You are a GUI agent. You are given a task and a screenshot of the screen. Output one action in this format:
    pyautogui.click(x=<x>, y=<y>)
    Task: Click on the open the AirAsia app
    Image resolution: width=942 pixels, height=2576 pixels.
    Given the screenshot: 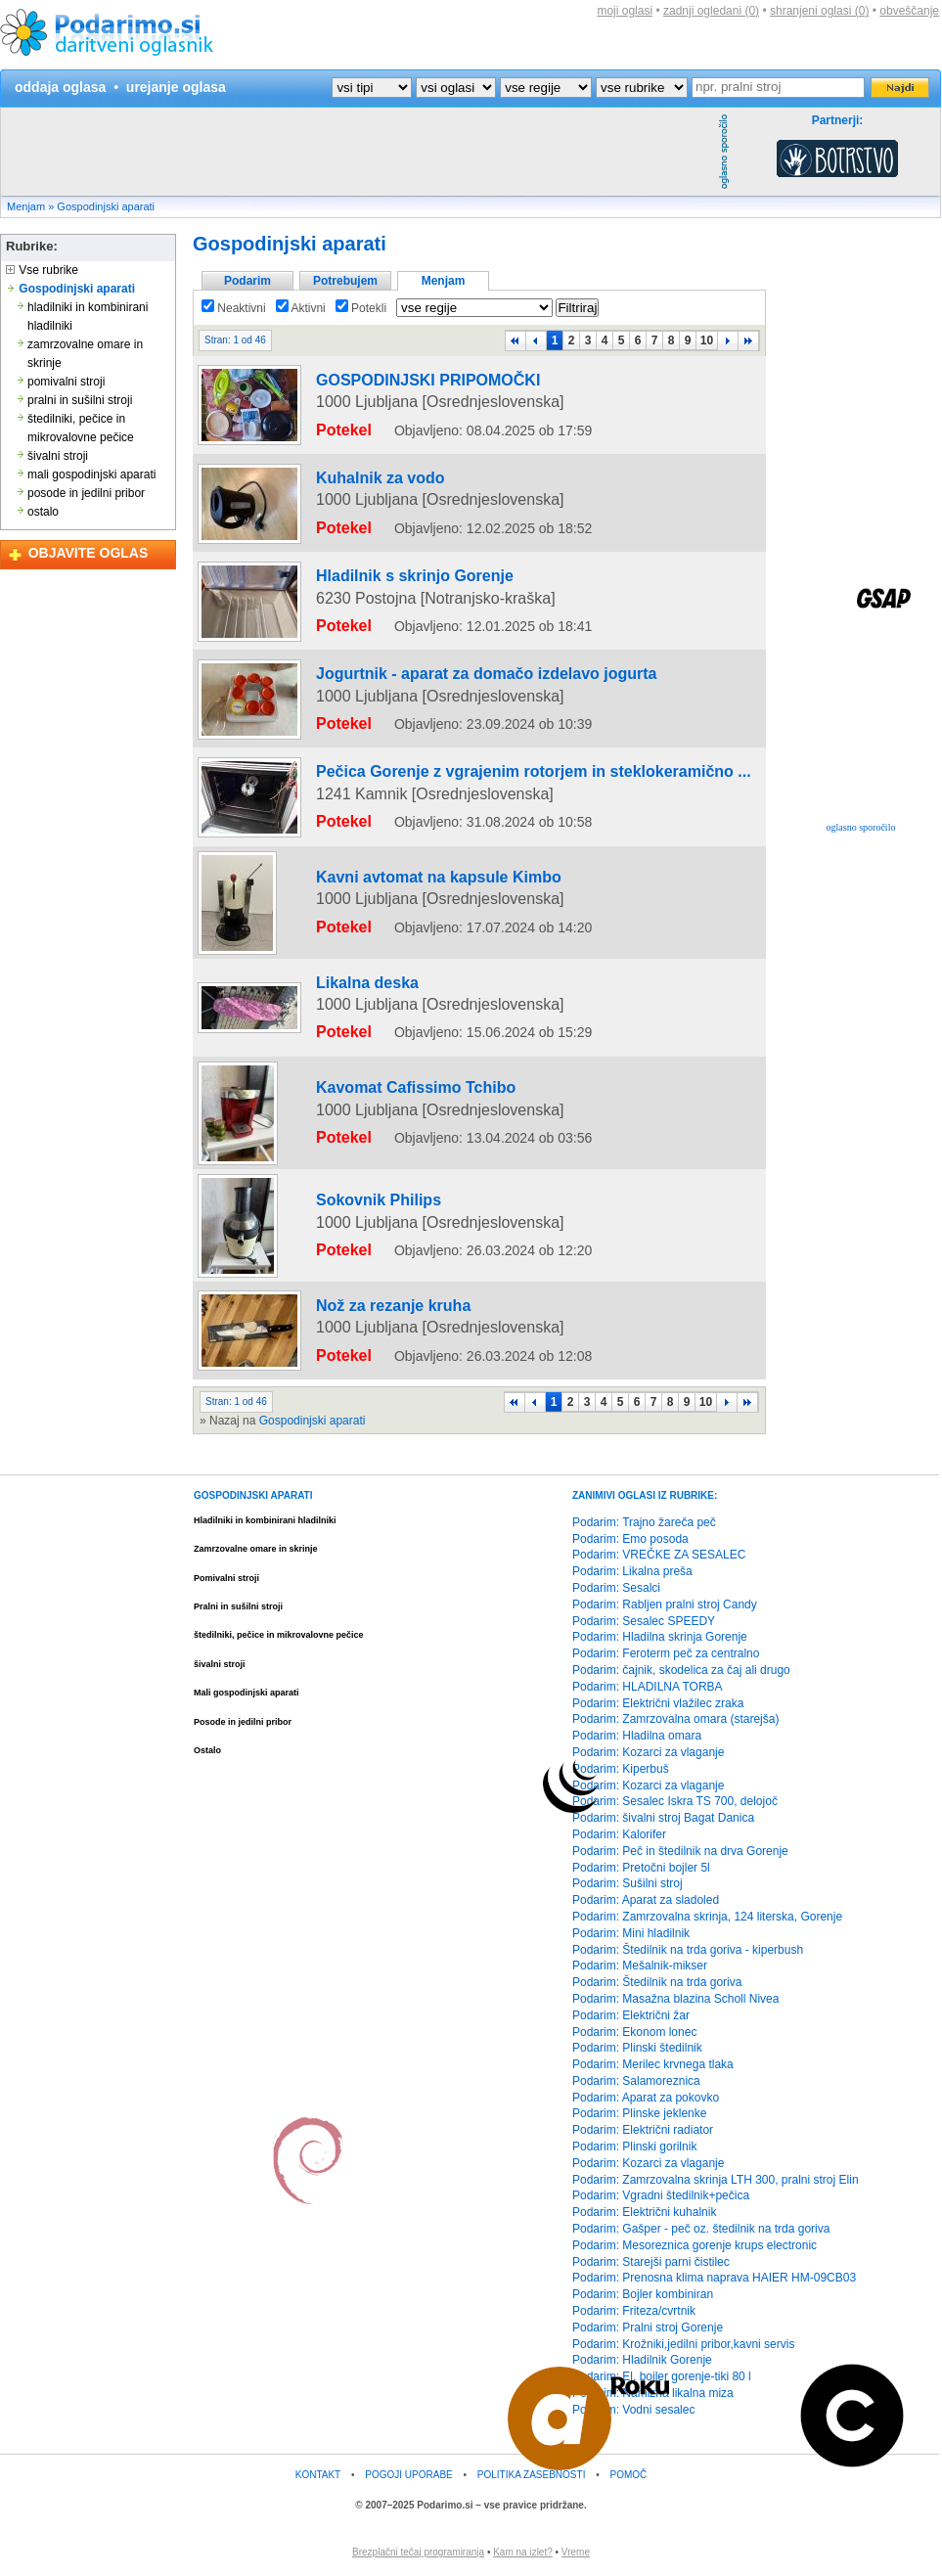 What is the action you would take?
    pyautogui.click(x=560, y=2418)
    